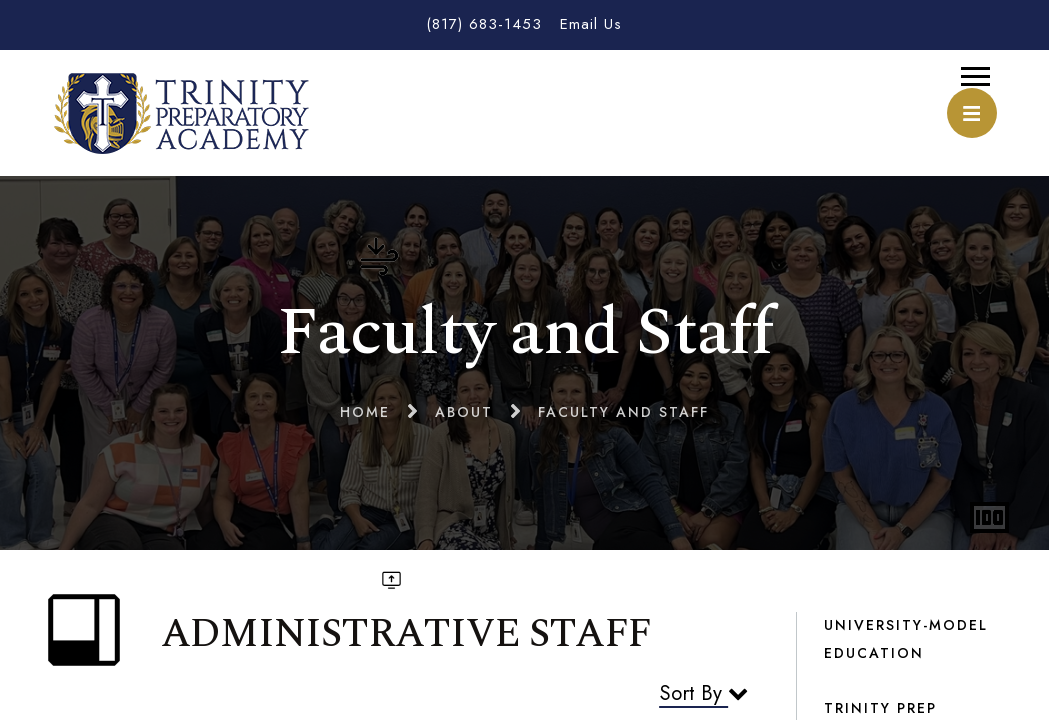 The height and width of the screenshot is (720, 1049). What do you see at coordinates (84, 630) in the screenshot?
I see `toggle left sidebar panel` at bounding box center [84, 630].